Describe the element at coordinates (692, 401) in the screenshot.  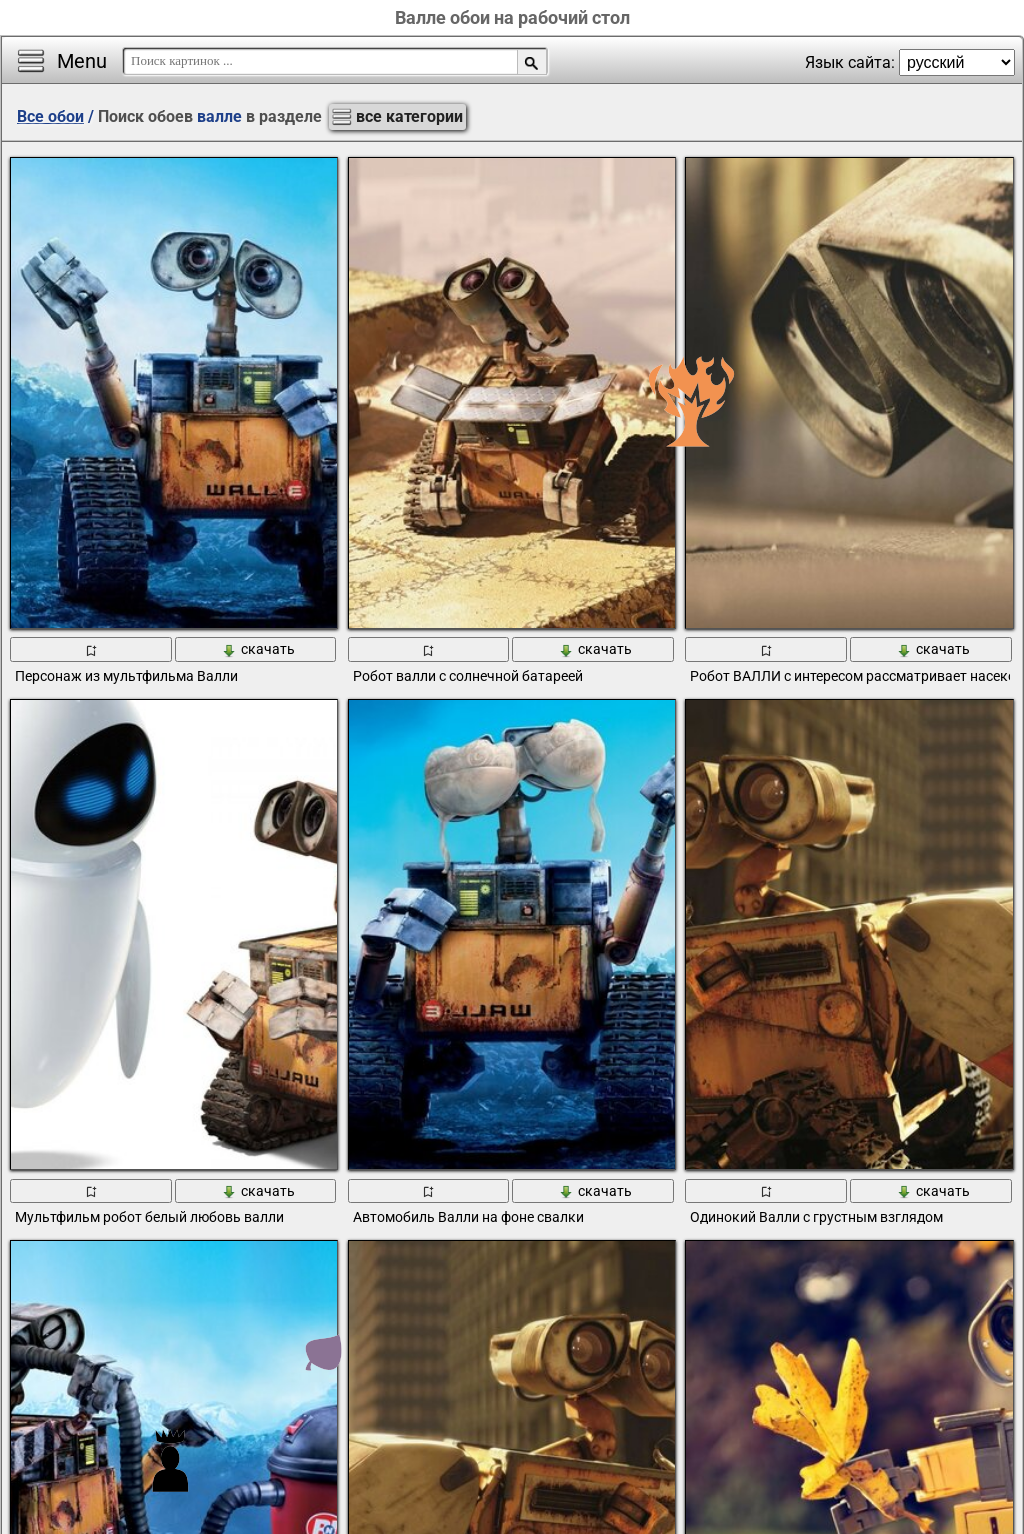
I see `indicates a fire hazard or wildfire event` at that location.